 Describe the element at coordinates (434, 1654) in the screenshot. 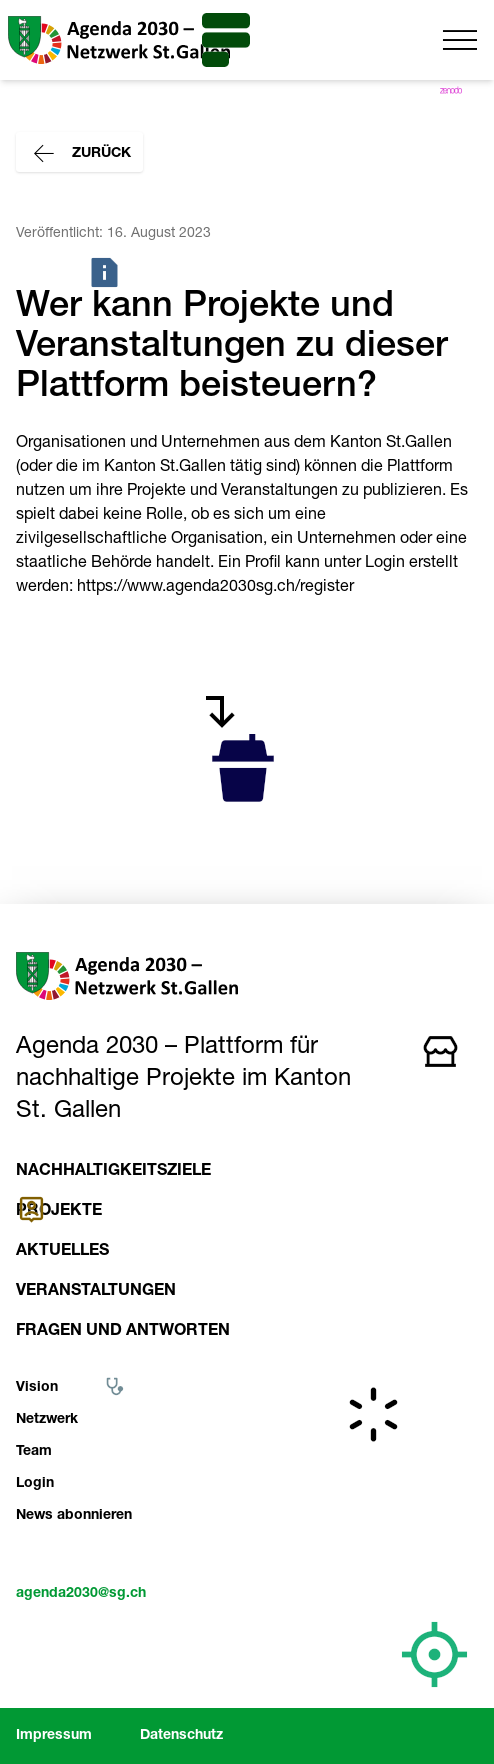

I see `focus on a specific area or element` at that location.